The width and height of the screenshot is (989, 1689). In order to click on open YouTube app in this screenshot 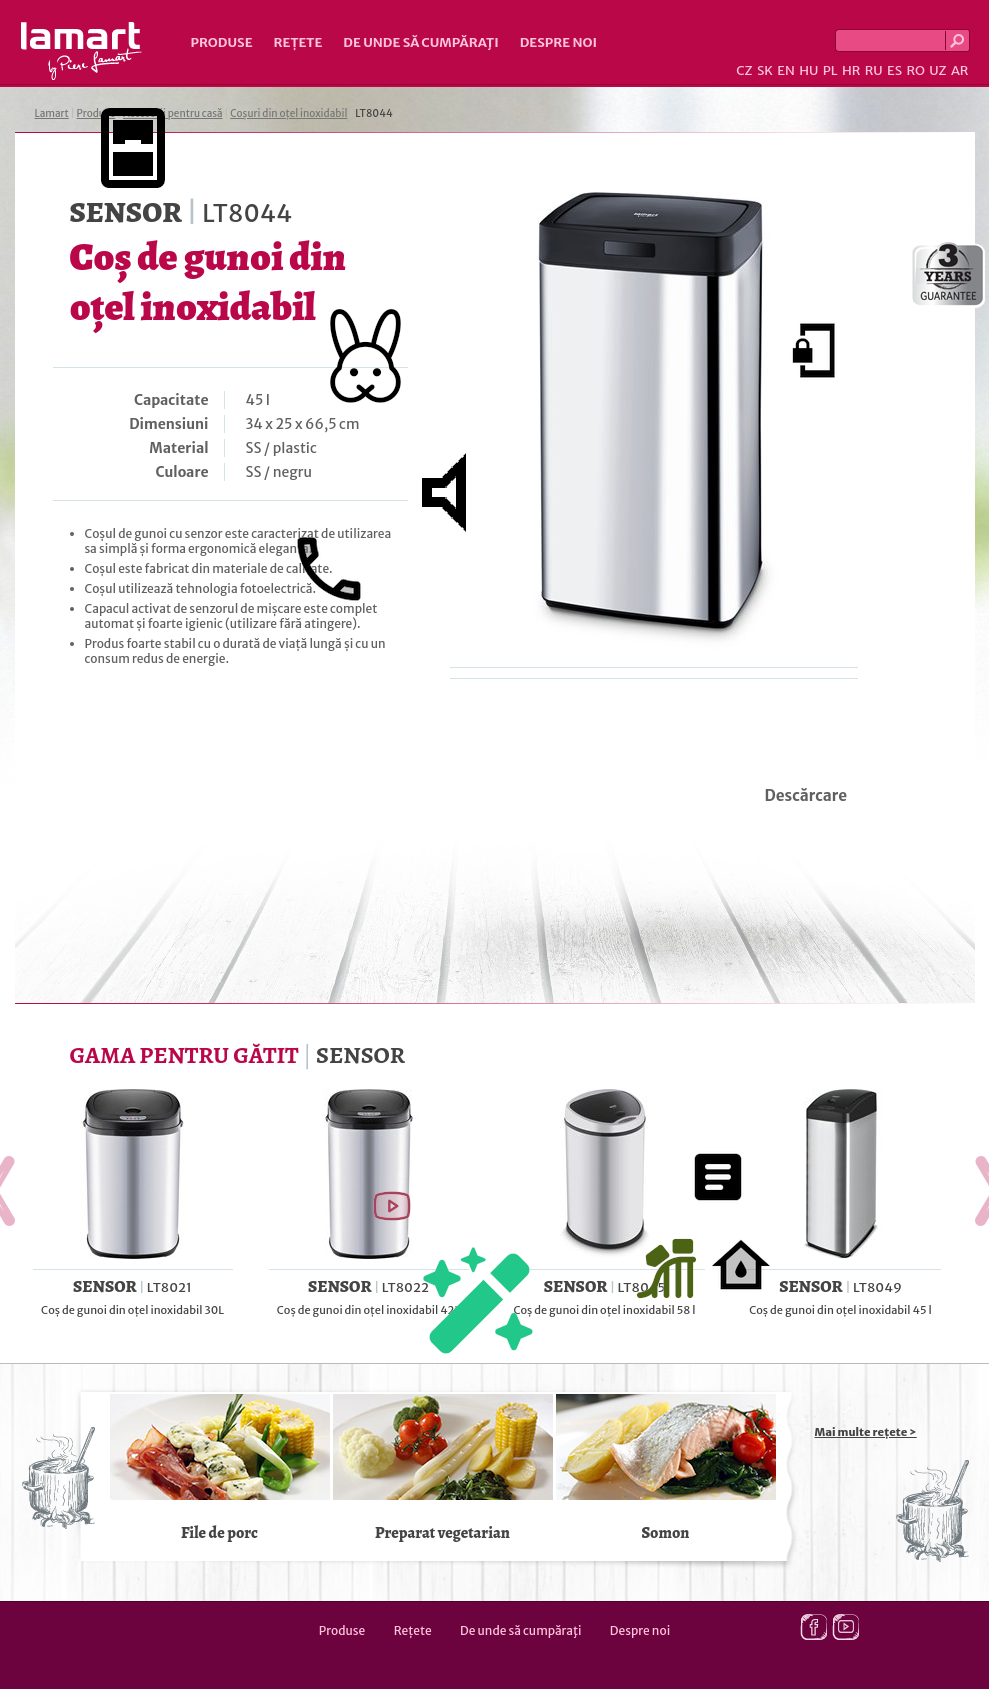, I will do `click(392, 1206)`.